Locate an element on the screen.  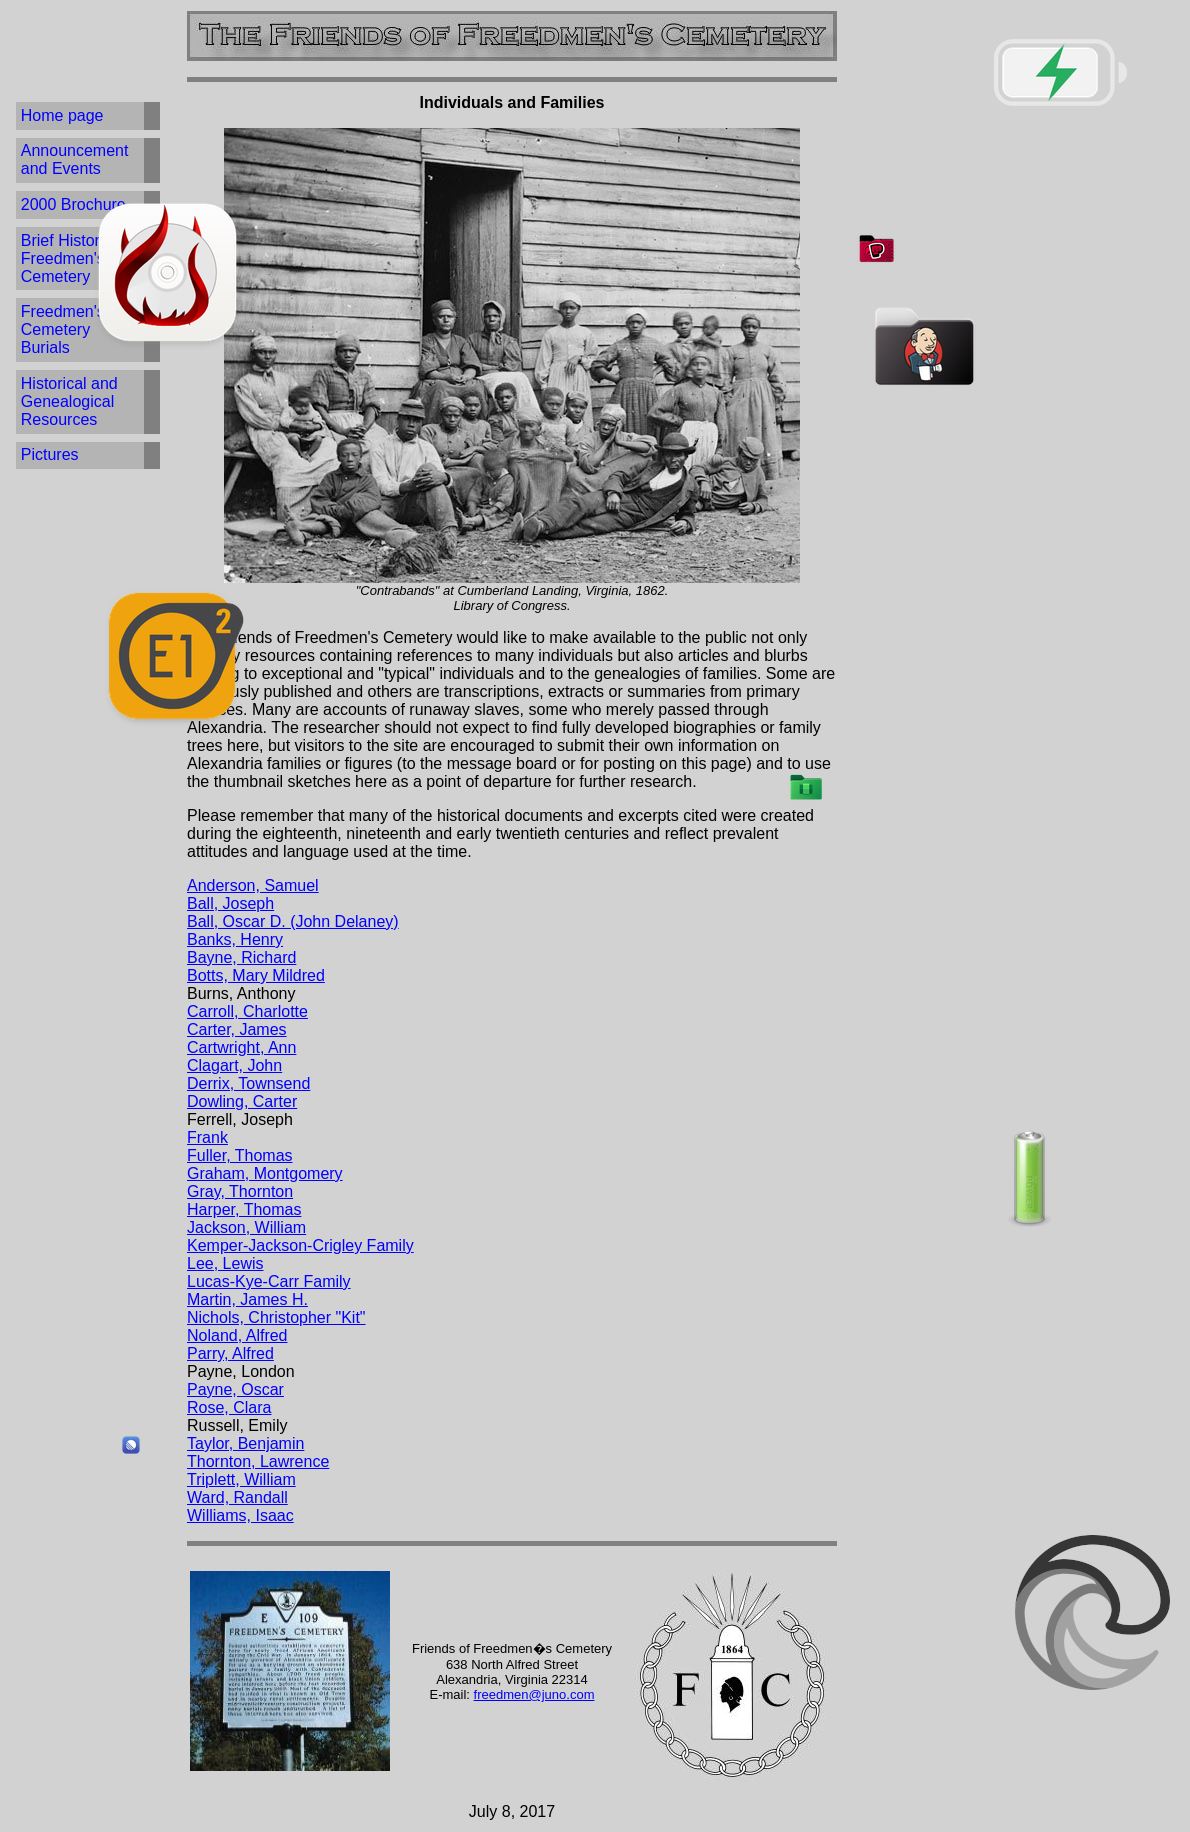
open brasero disc burning application is located at coordinates (167, 272).